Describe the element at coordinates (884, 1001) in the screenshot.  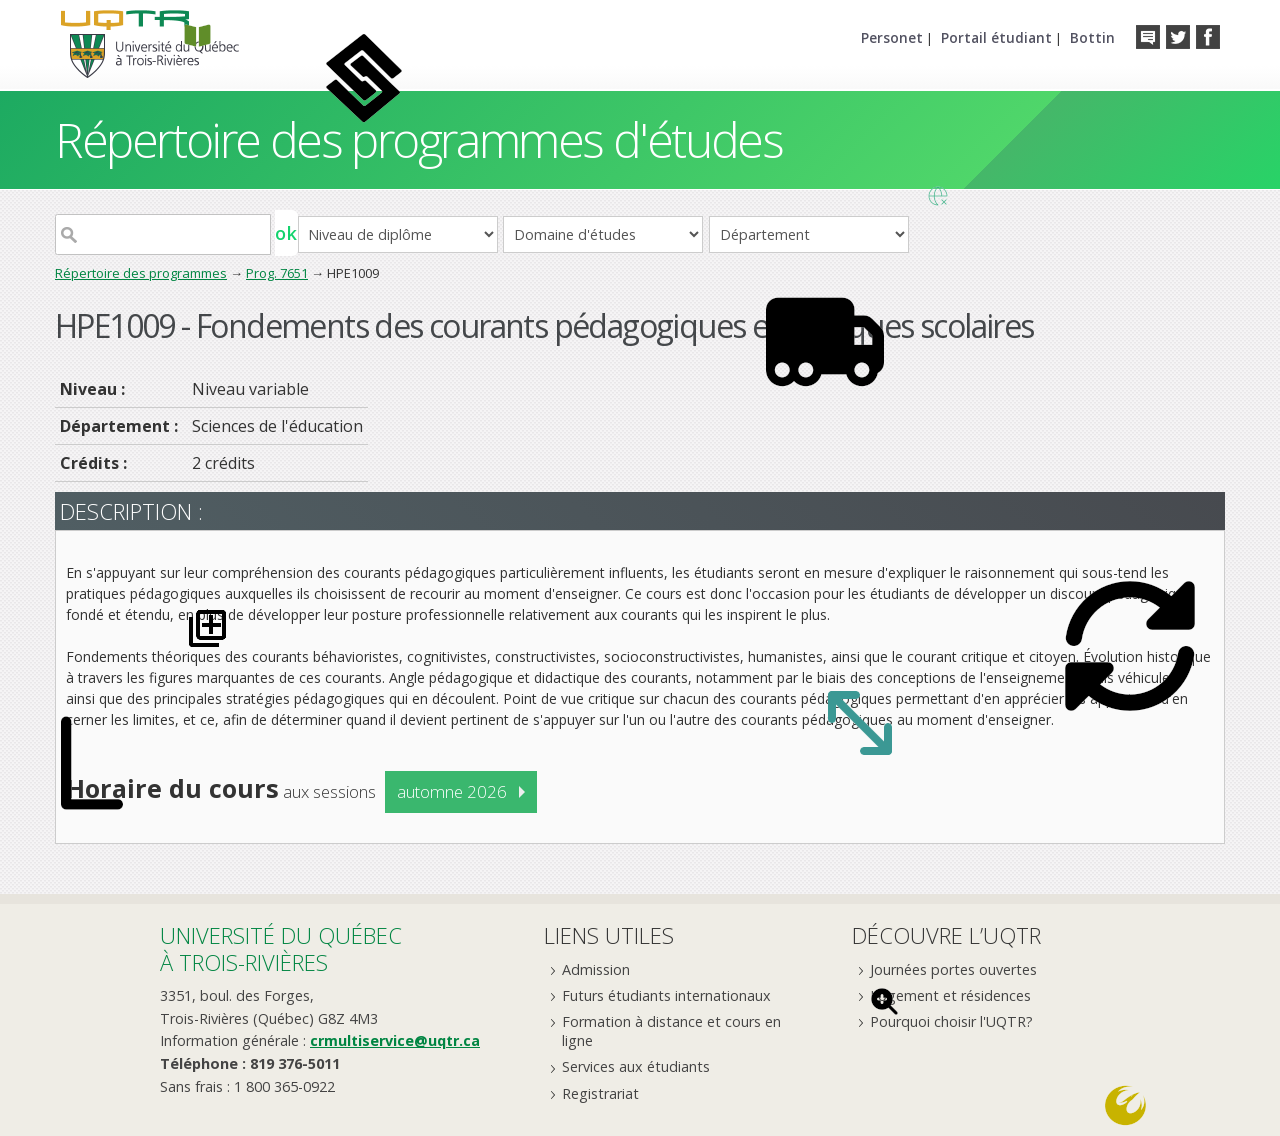
I see `zoom in on content` at that location.